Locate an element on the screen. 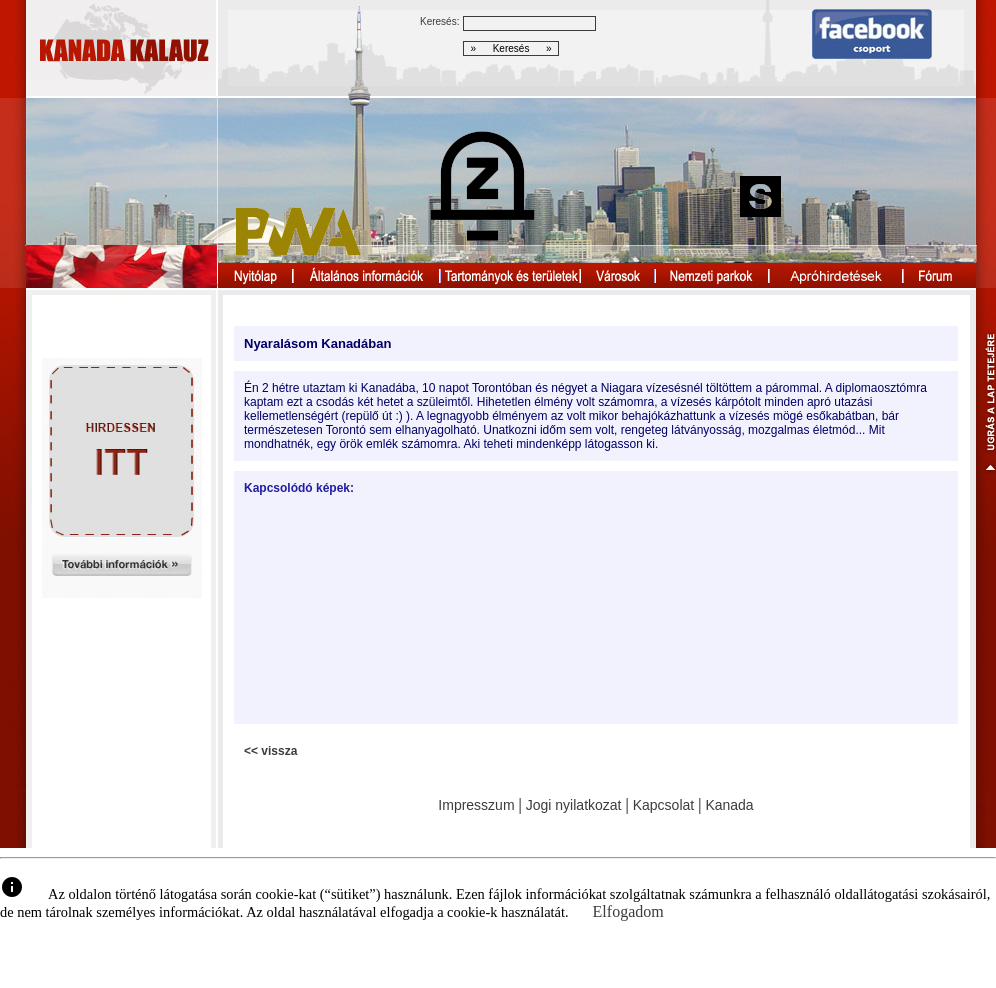  progressive web app logo is located at coordinates (298, 231).